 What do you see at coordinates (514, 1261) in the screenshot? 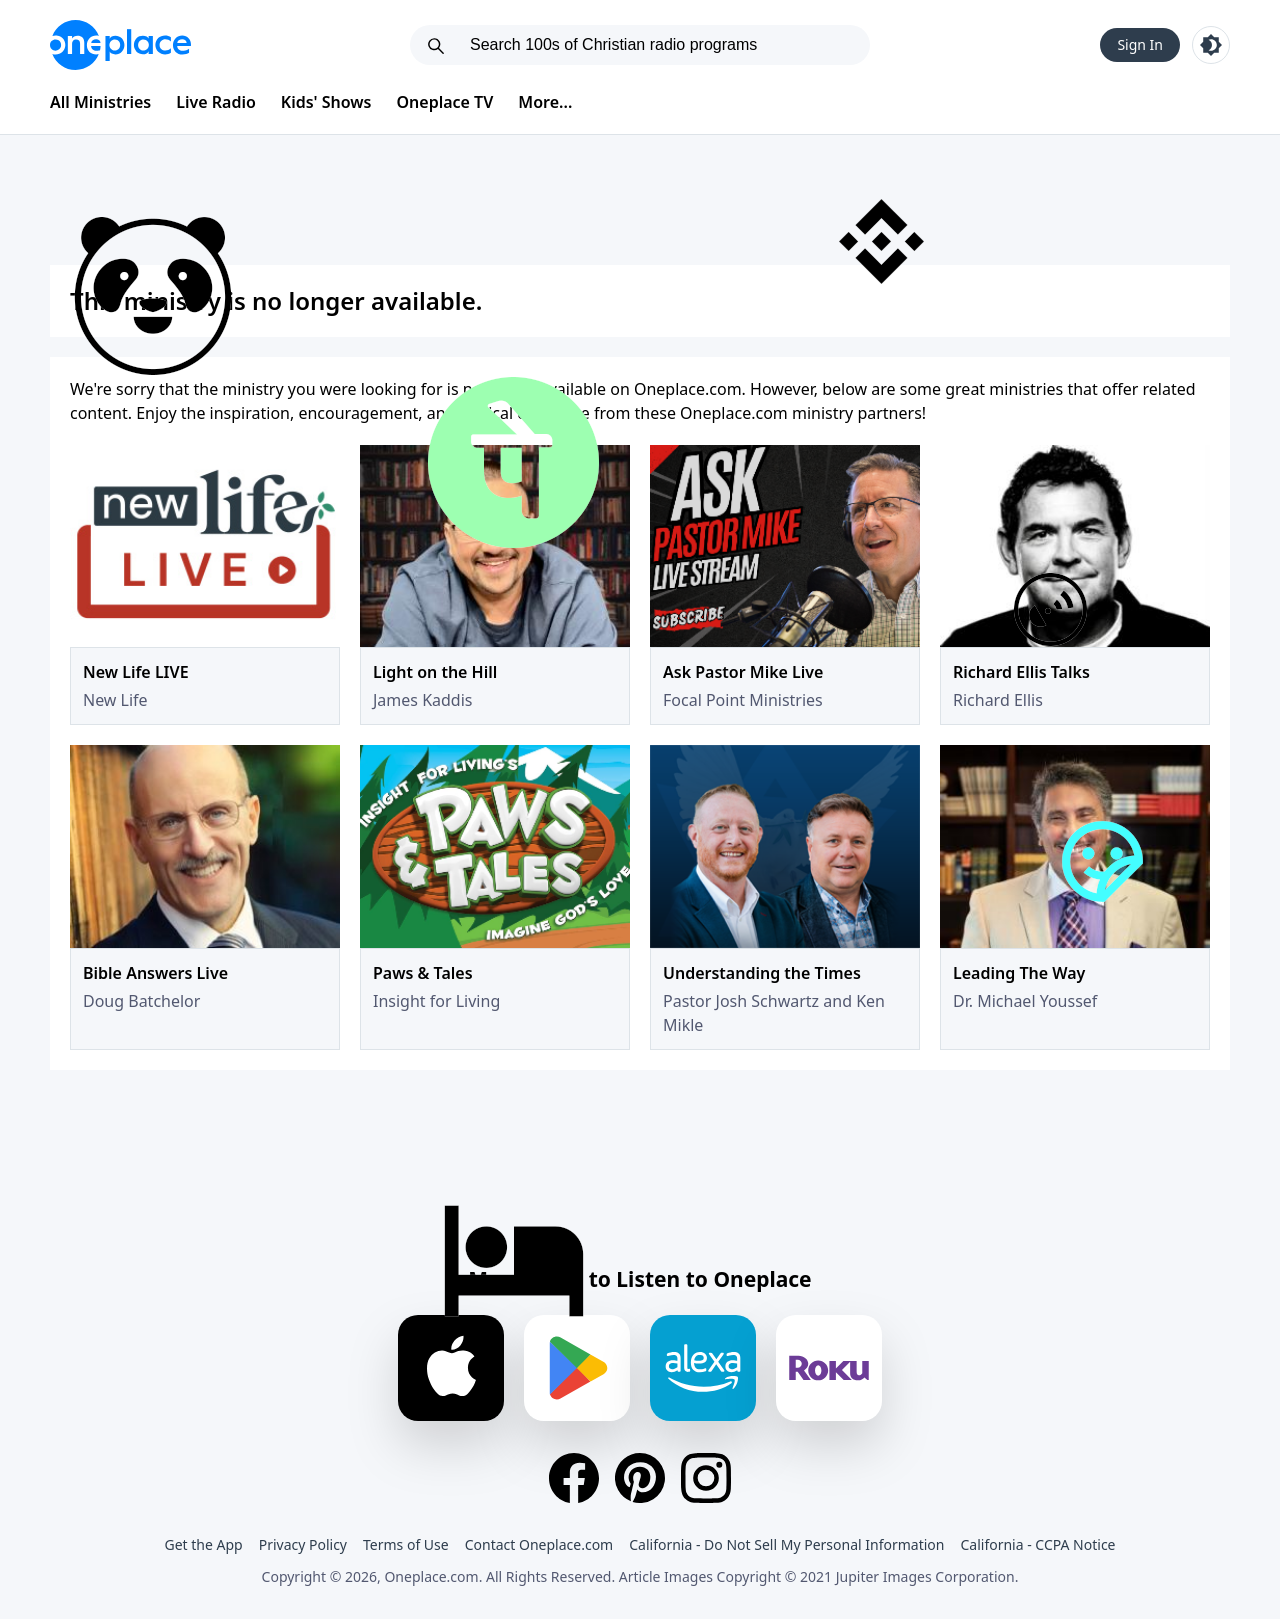
I see `find nearby hotels or accommodations` at bounding box center [514, 1261].